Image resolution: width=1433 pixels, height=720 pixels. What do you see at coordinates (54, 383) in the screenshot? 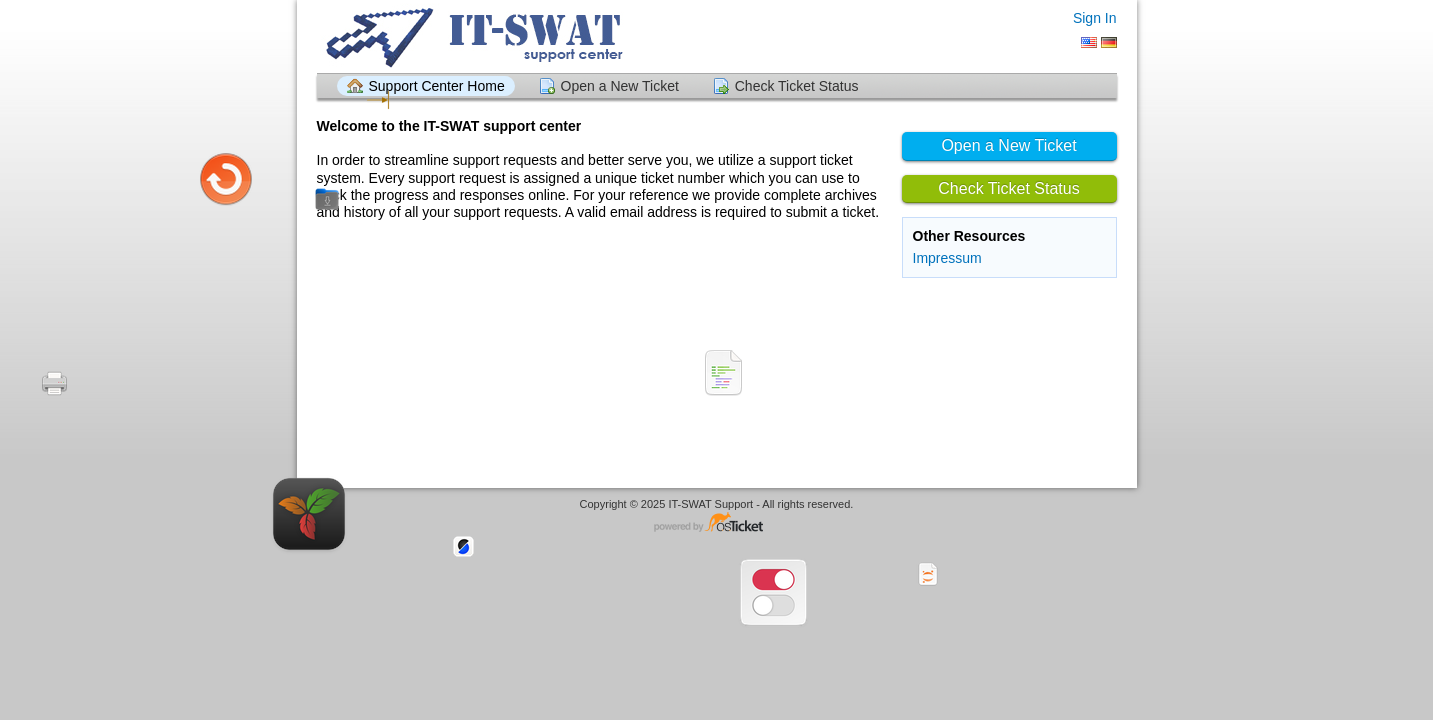
I see `print the current file or document` at bounding box center [54, 383].